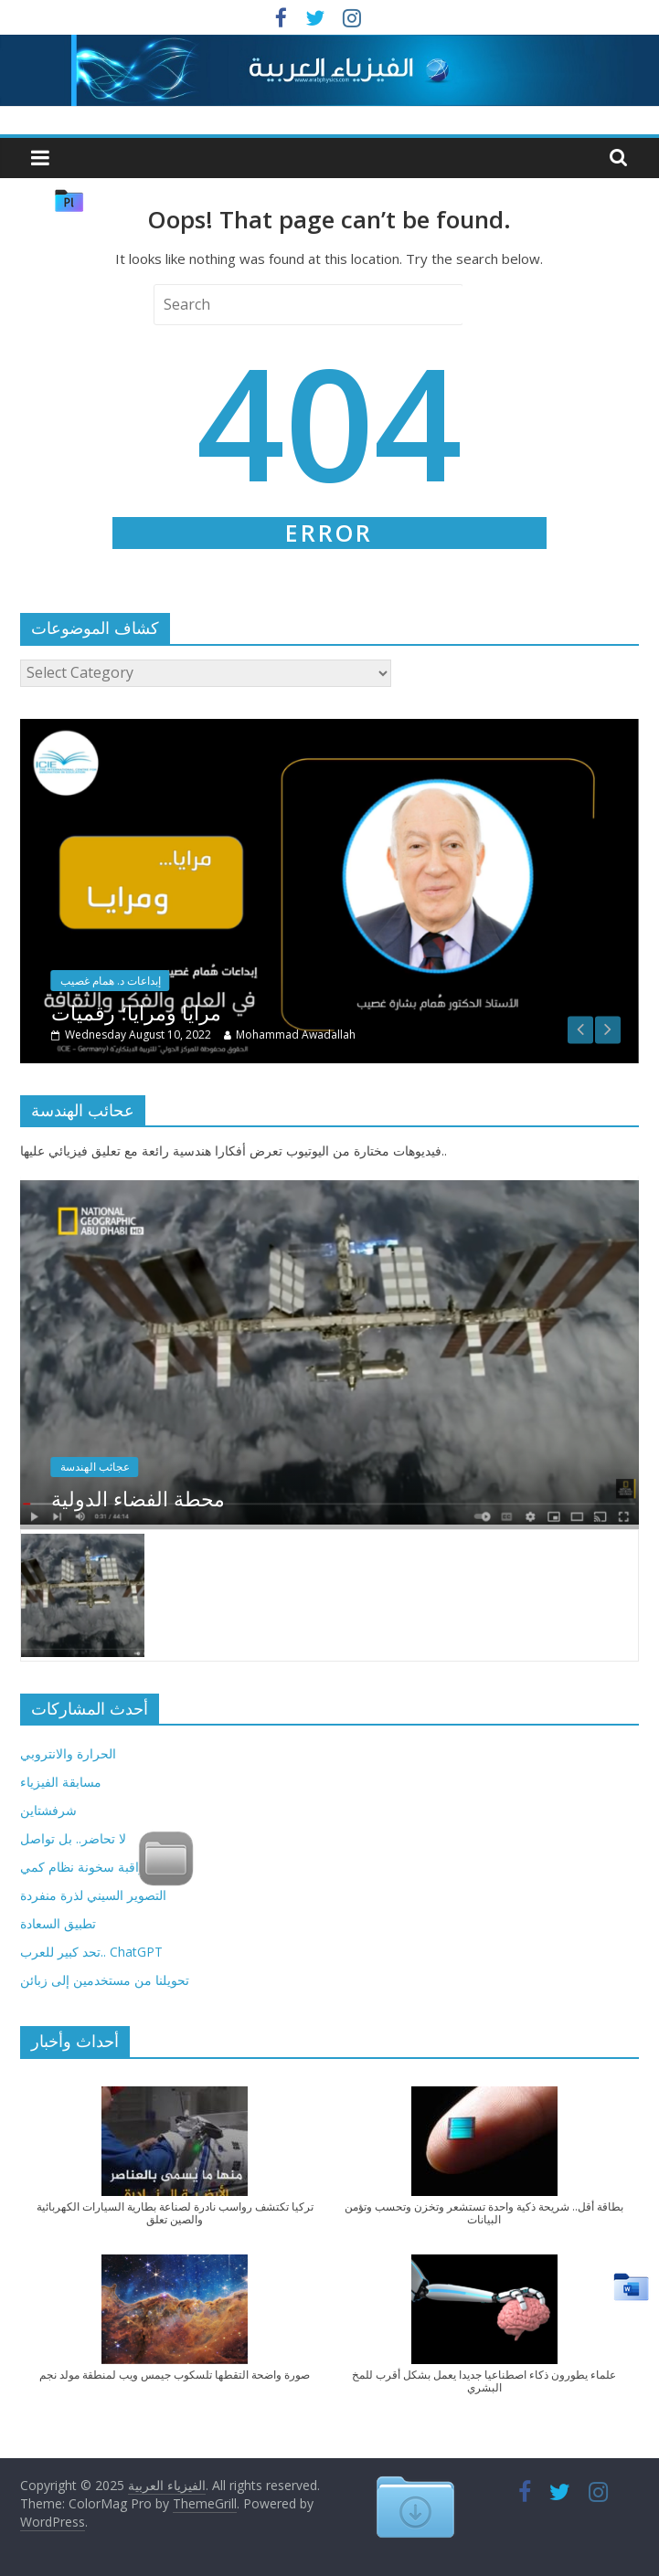 This screenshot has width=659, height=2576. Describe the element at coordinates (631, 2287) in the screenshot. I see `open folder containing Microsoft Word documents` at that location.